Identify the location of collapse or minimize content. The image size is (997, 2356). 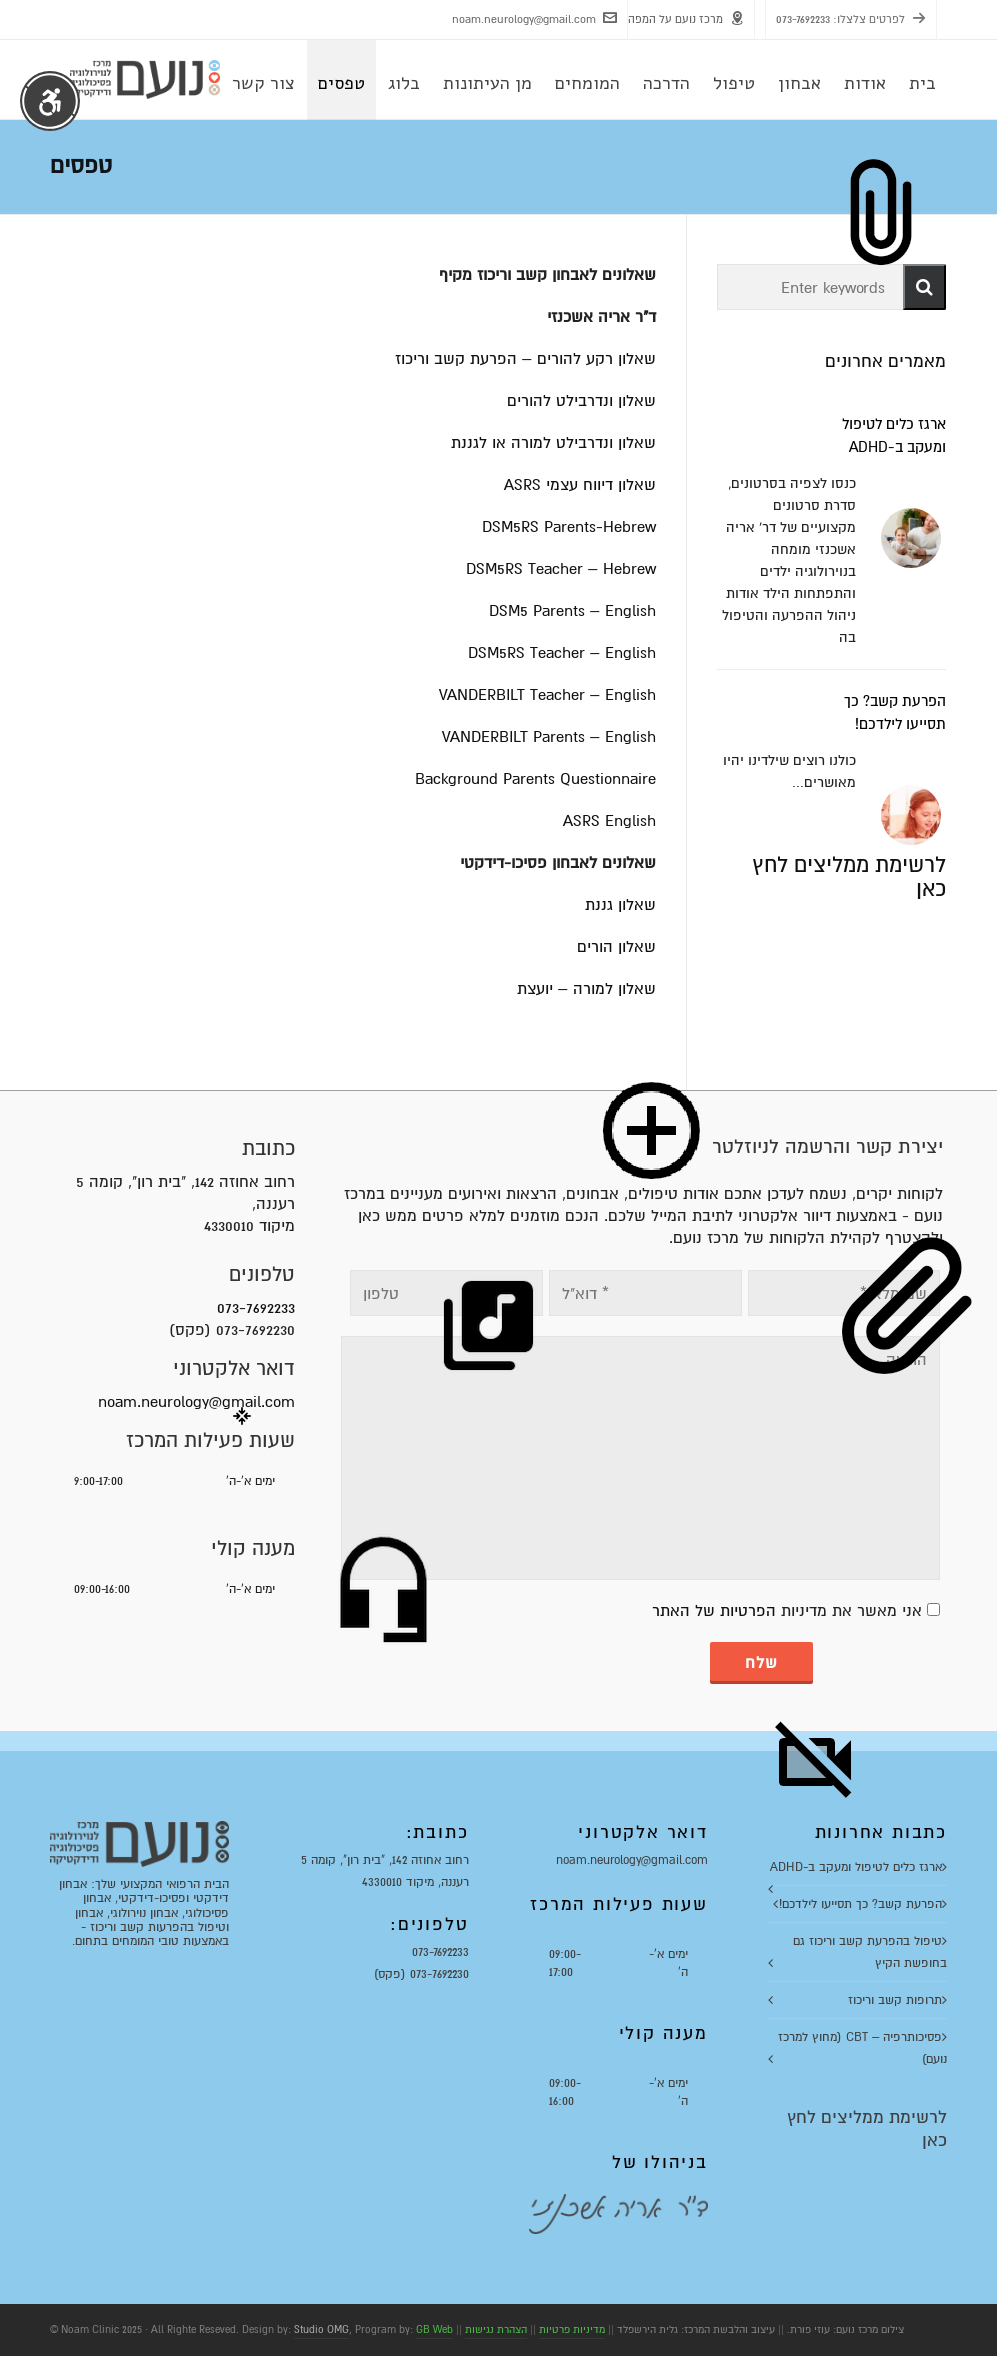
(242, 1416).